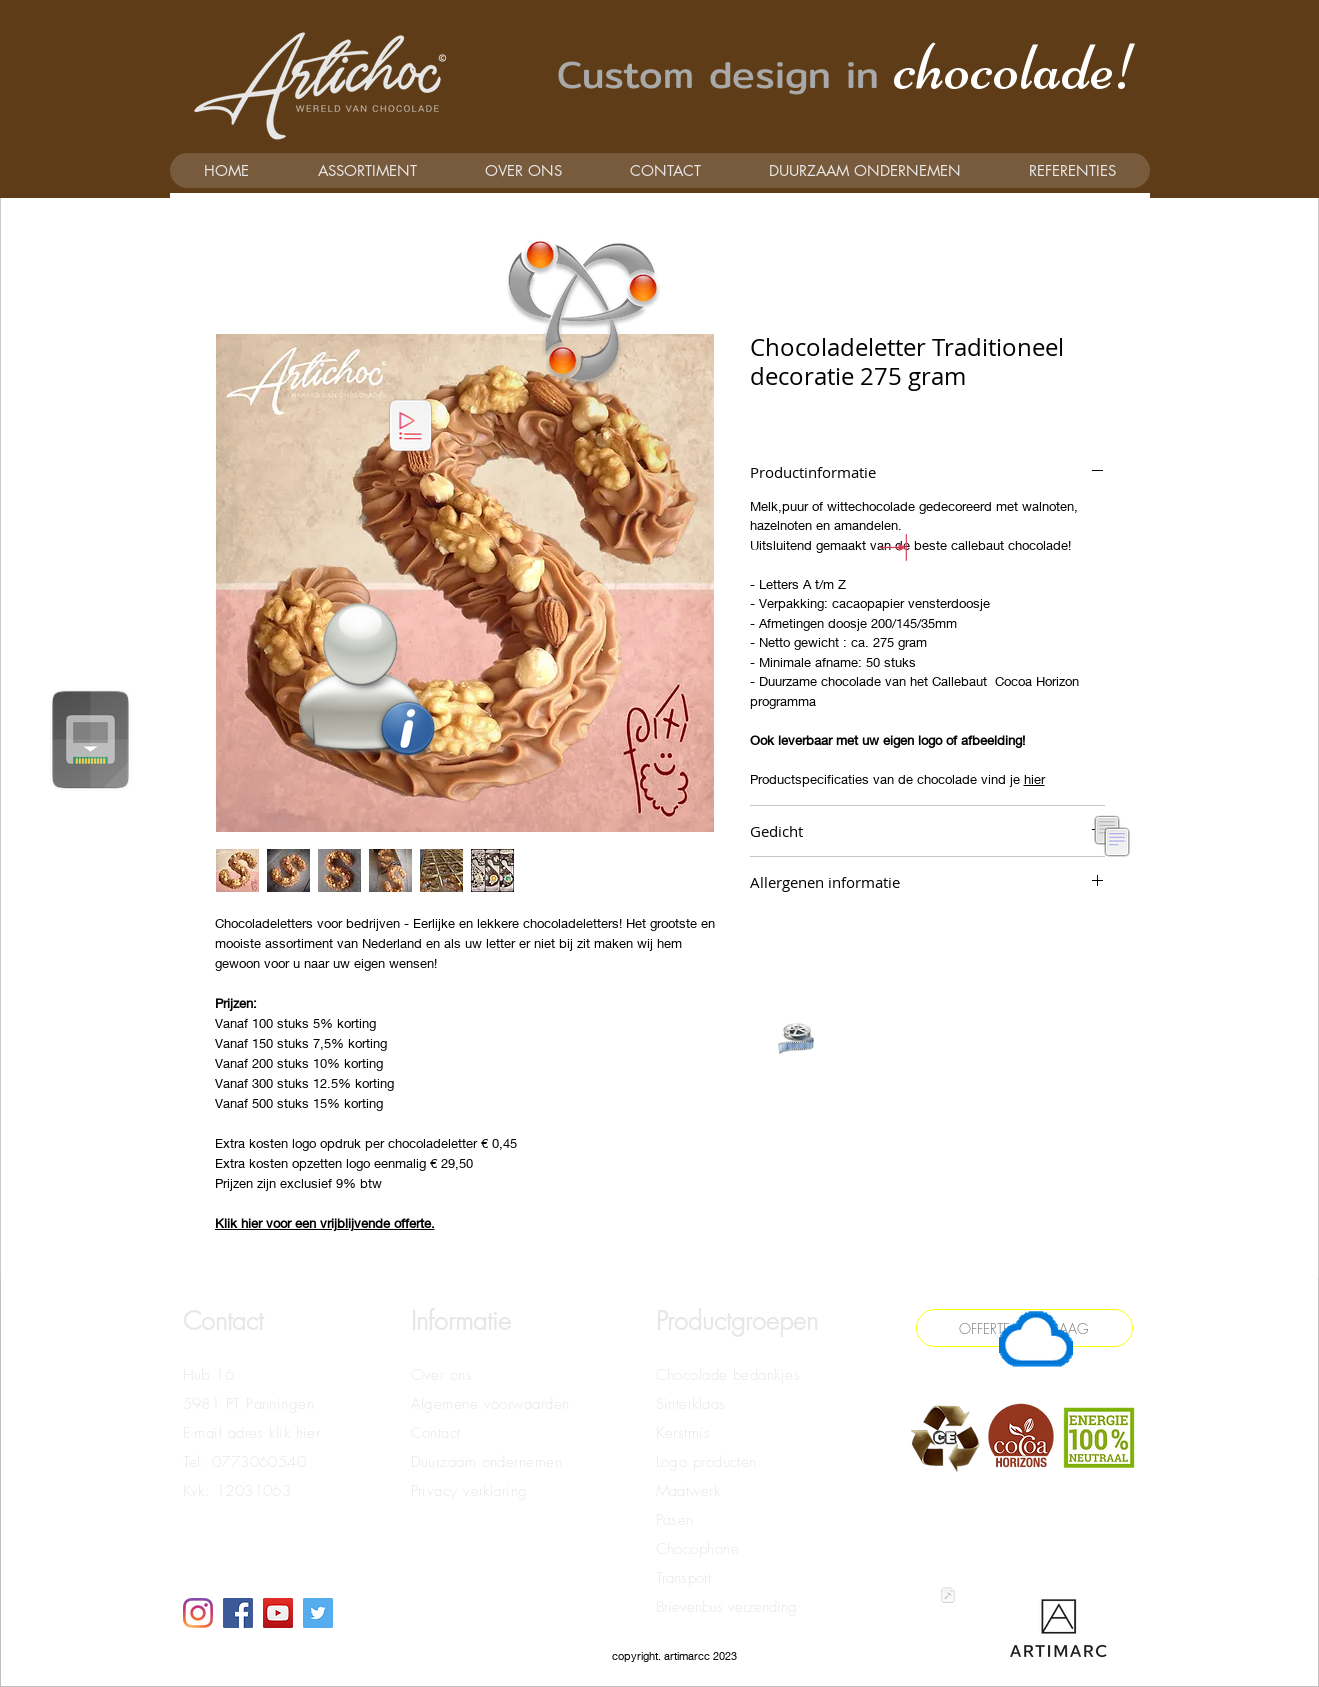  I want to click on a sega genesis ROM file, so click(90, 739).